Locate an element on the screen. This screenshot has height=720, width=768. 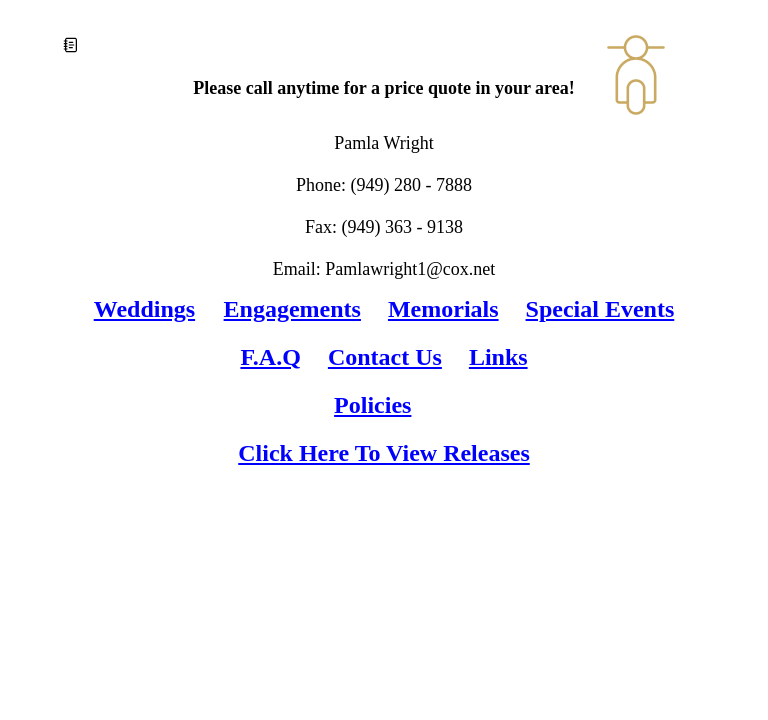
select moped or scooter delivery option is located at coordinates (636, 75).